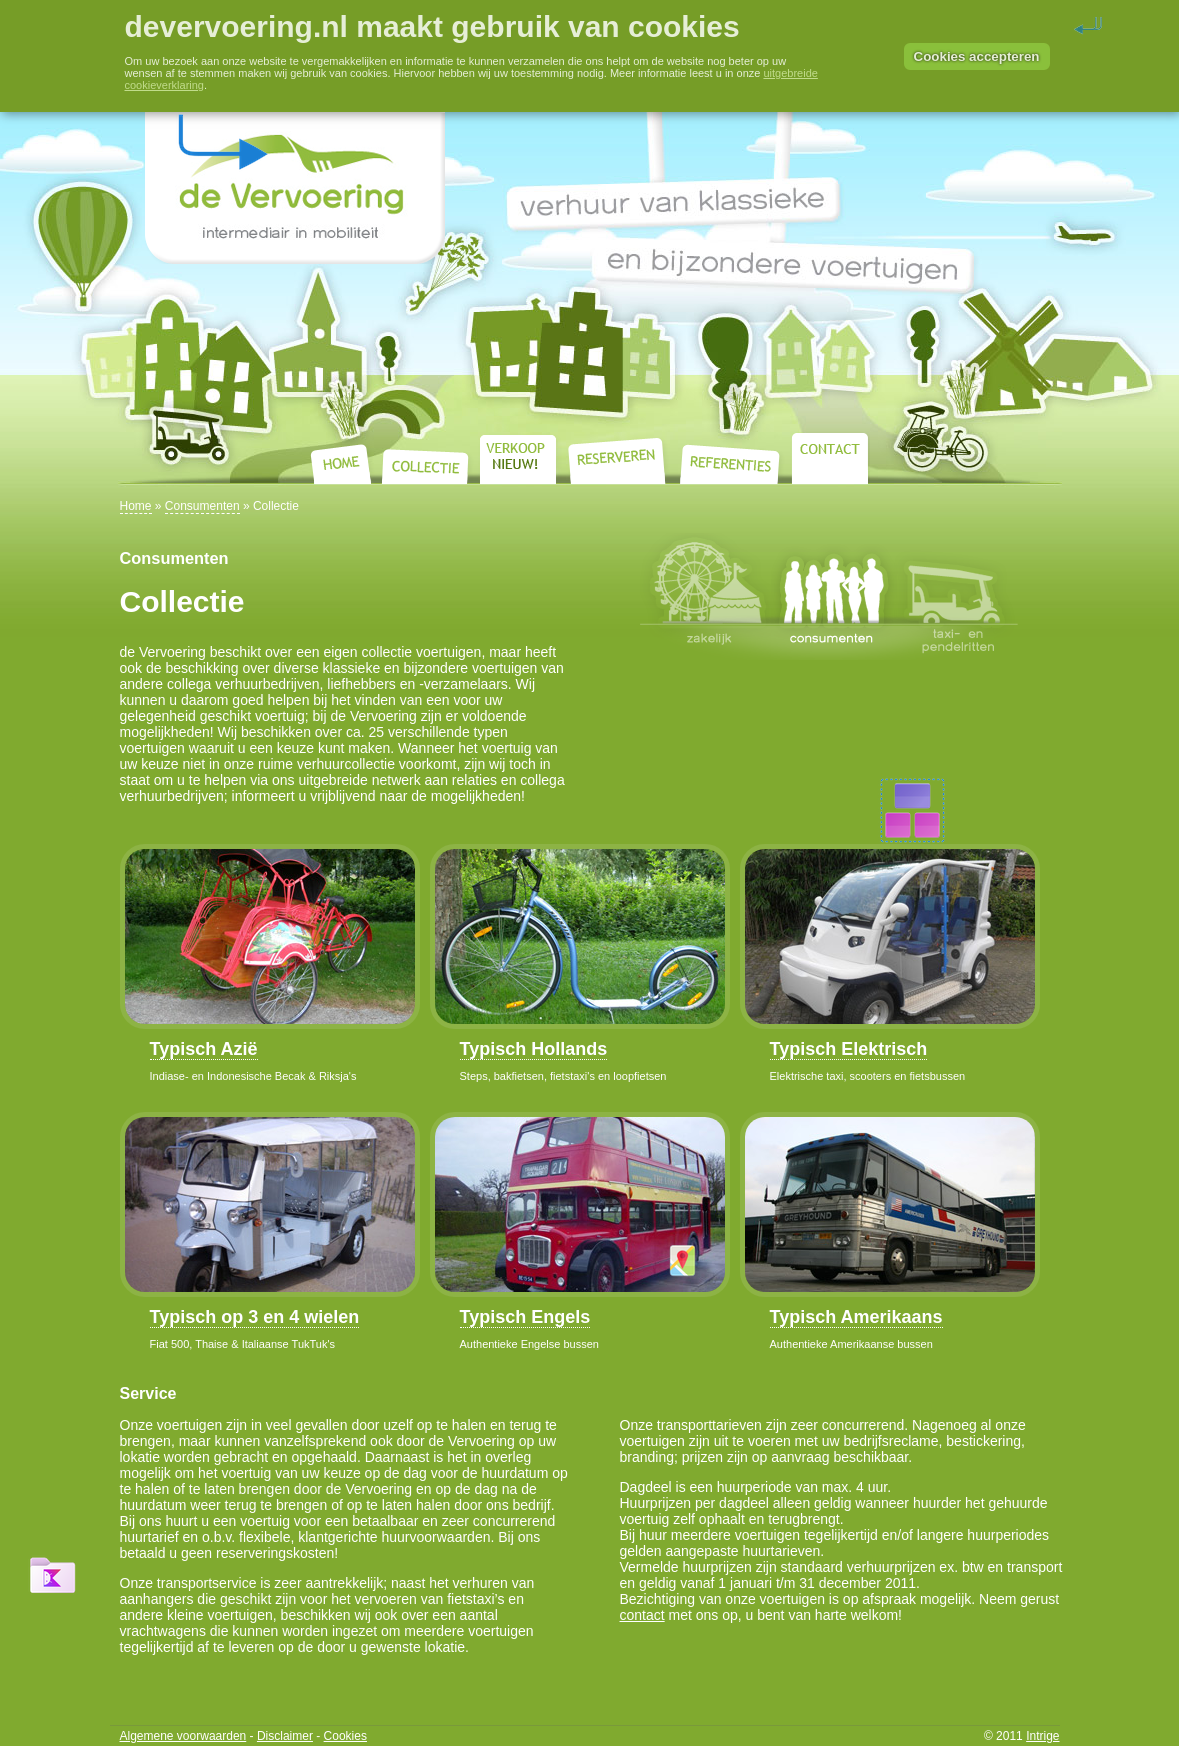 This screenshot has height=1746, width=1179. What do you see at coordinates (682, 1260) in the screenshot?
I see `geo+json file containing geographic data` at bounding box center [682, 1260].